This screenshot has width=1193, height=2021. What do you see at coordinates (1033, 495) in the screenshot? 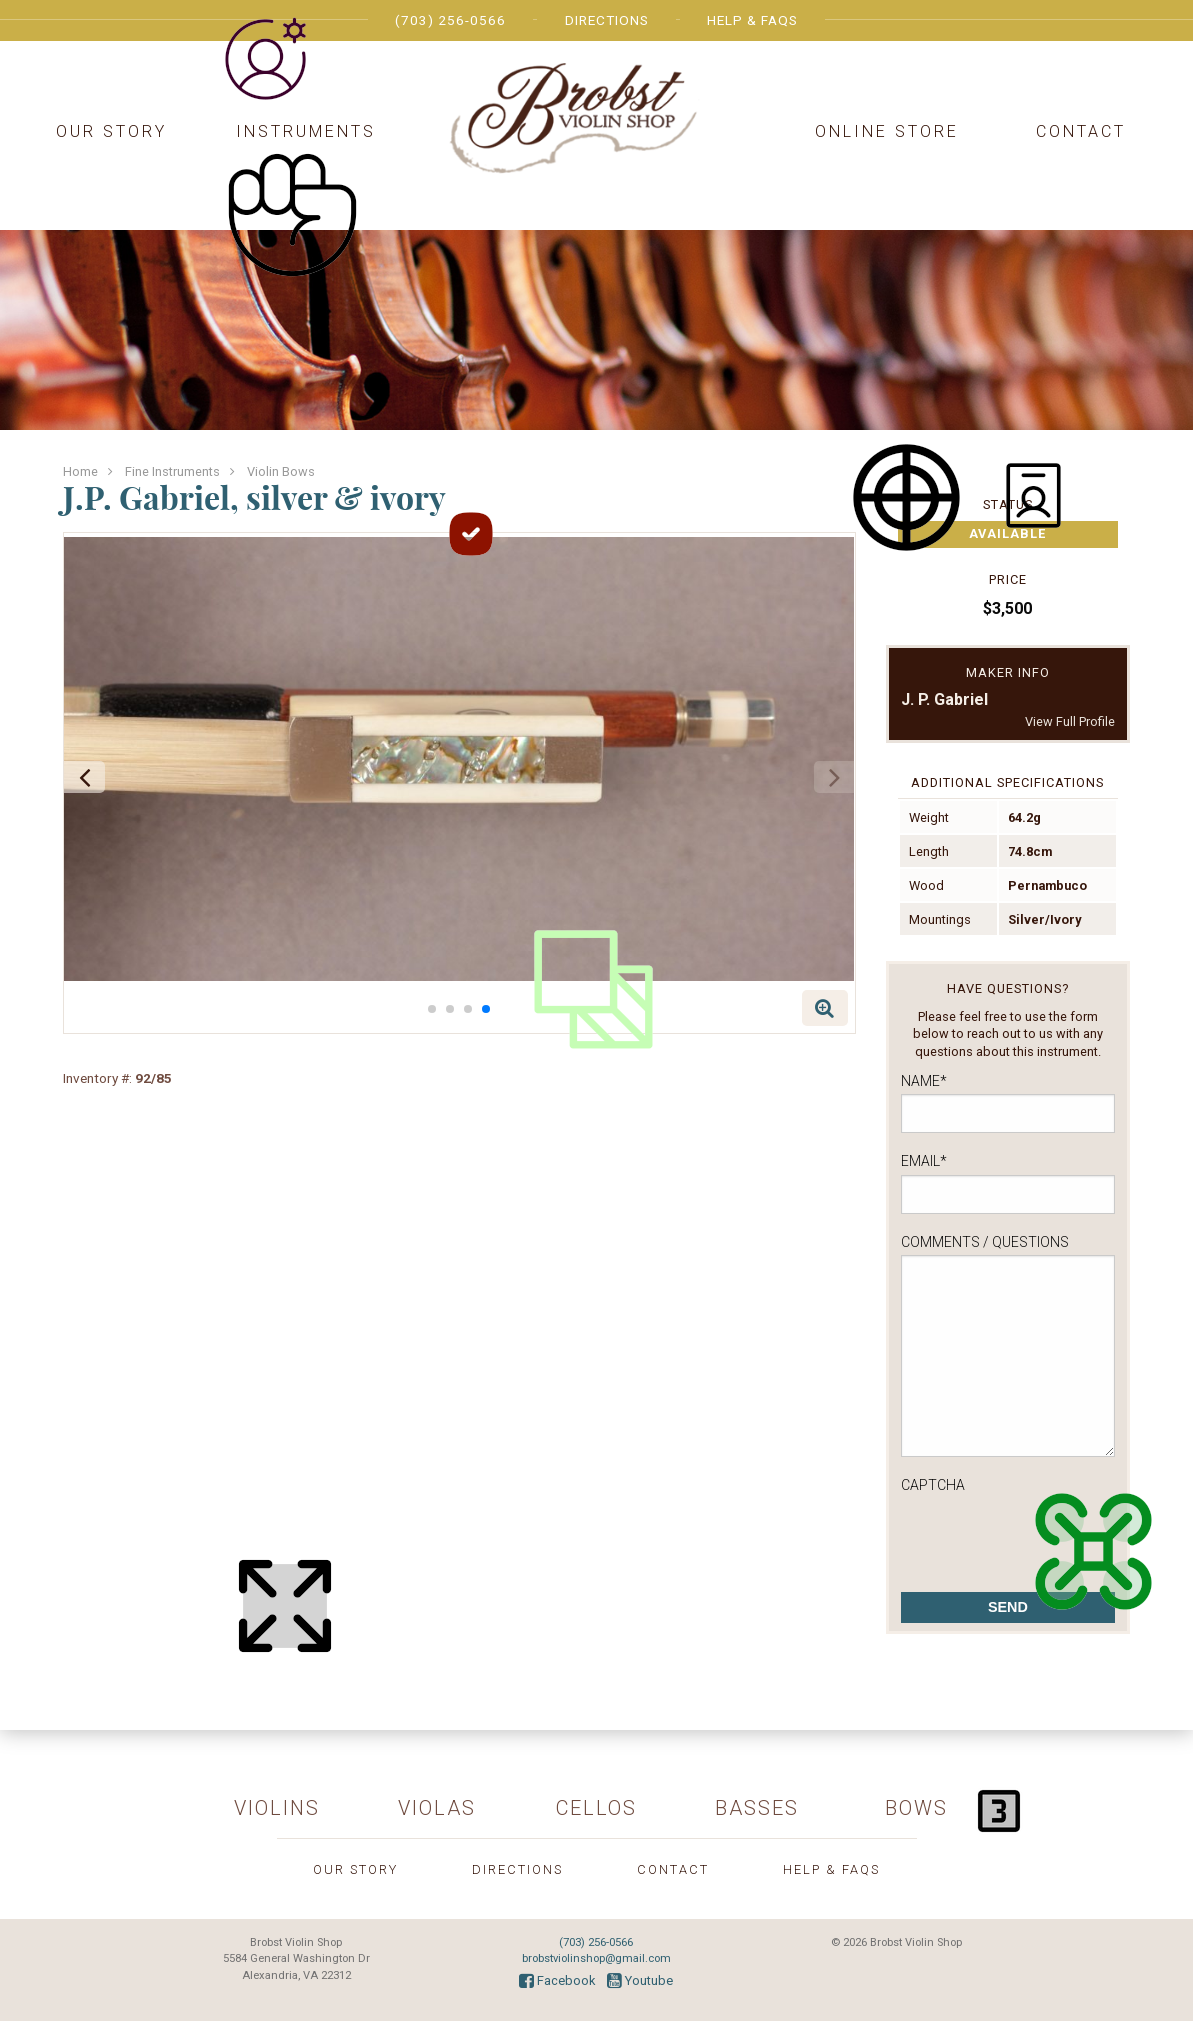
I see `view user profile or identification details` at bounding box center [1033, 495].